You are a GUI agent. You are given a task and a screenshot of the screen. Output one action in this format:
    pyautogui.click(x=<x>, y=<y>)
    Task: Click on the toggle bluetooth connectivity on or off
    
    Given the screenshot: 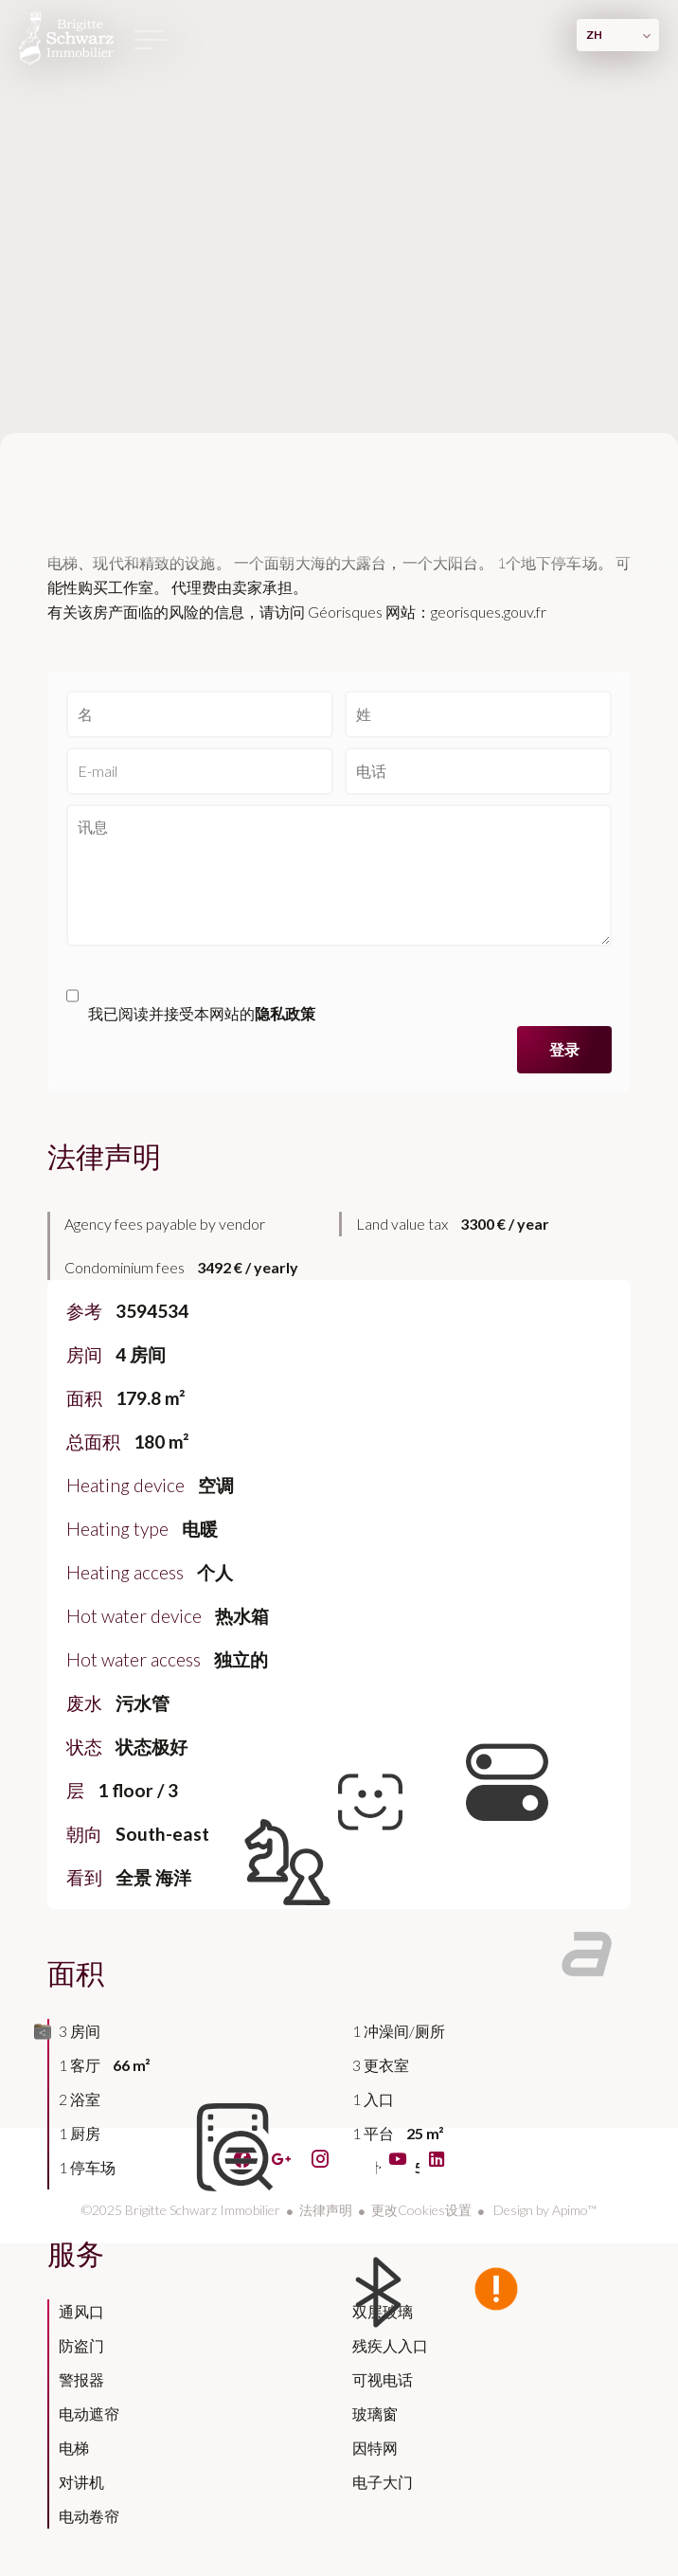 What is the action you would take?
    pyautogui.click(x=378, y=2292)
    